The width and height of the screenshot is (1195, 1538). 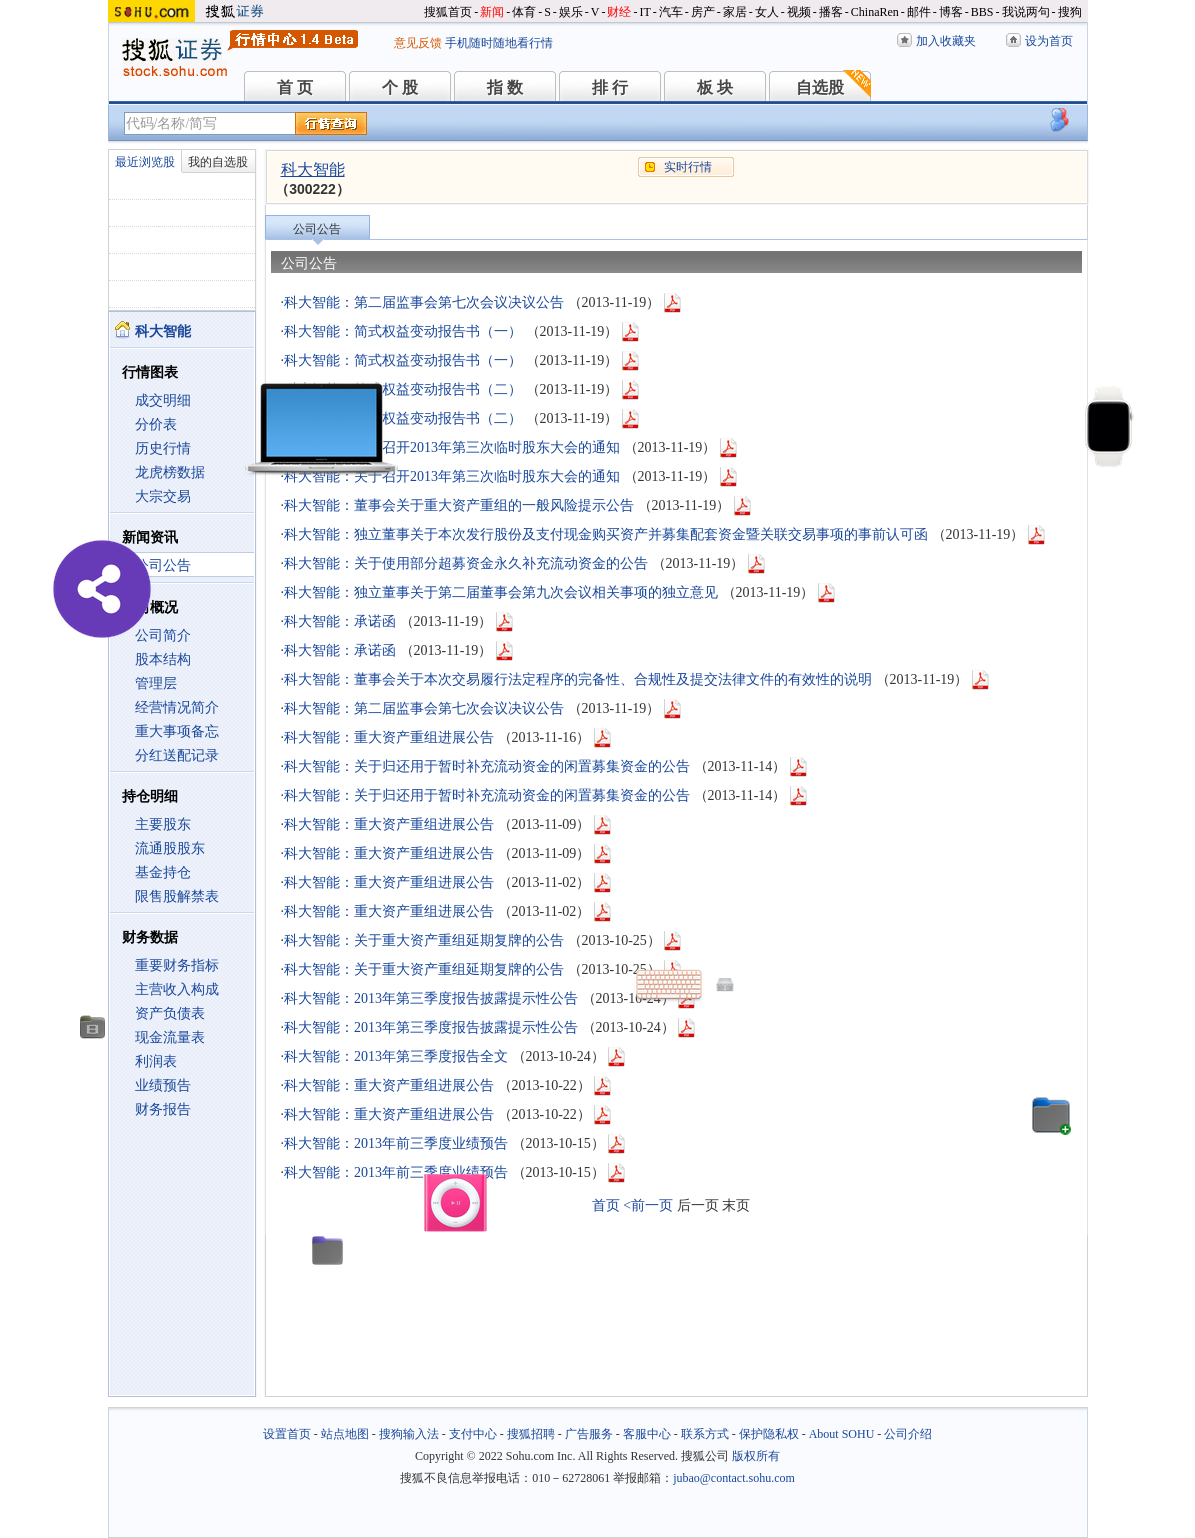 What do you see at coordinates (455, 1202) in the screenshot?
I see `iPod shuffle device connected` at bounding box center [455, 1202].